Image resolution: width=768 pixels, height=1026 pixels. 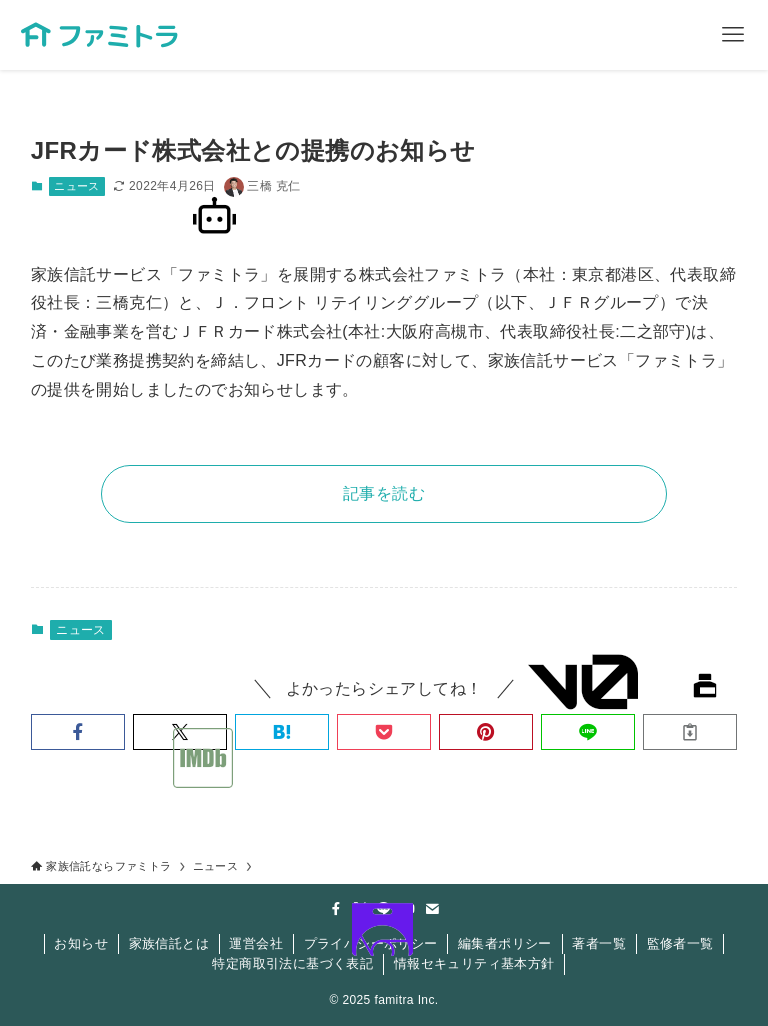 What do you see at coordinates (705, 685) in the screenshot?
I see `access drawing or illustration tools` at bounding box center [705, 685].